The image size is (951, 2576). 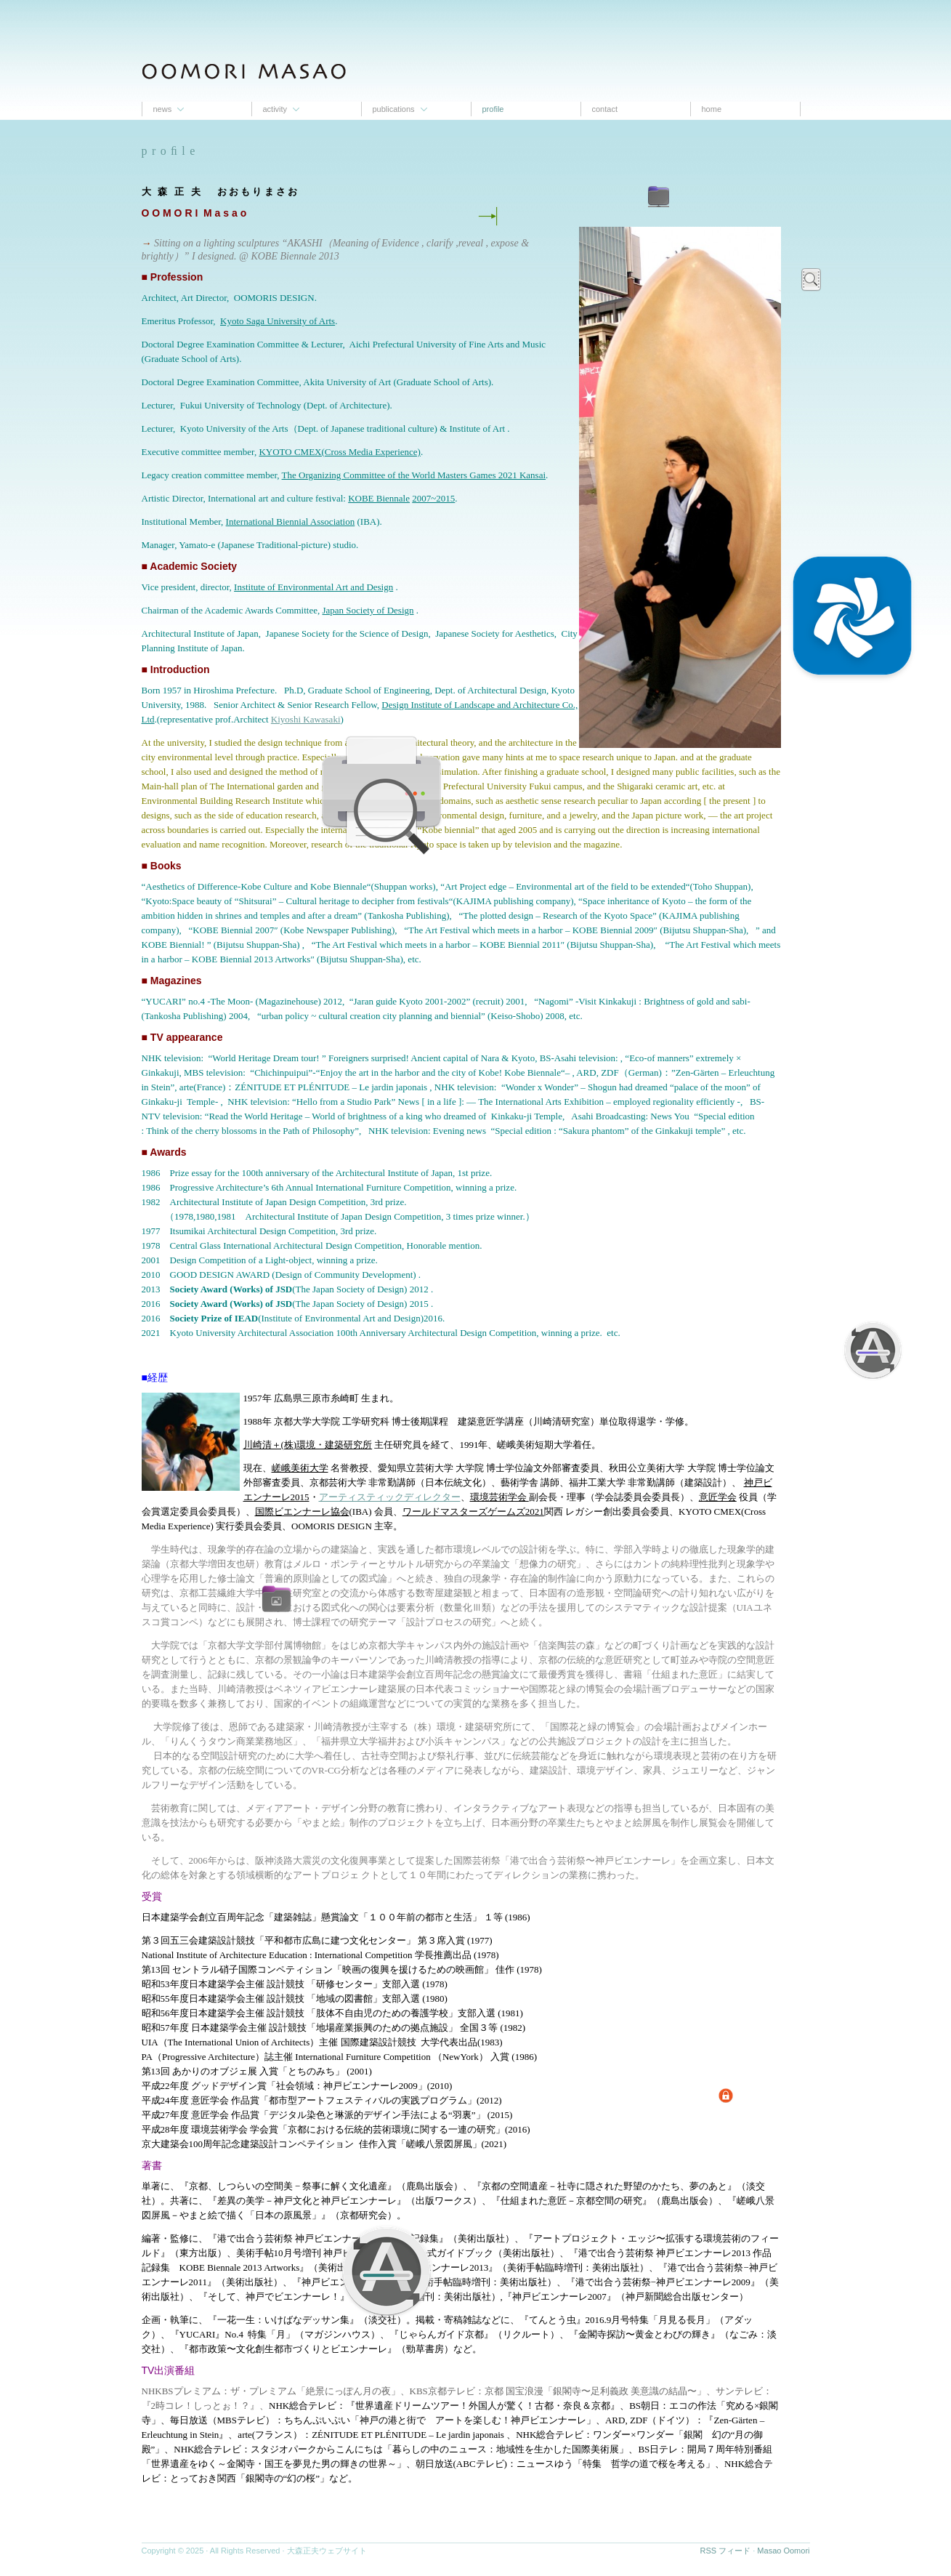 What do you see at coordinates (726, 2096) in the screenshot?
I see `brightness settings are locked` at bounding box center [726, 2096].